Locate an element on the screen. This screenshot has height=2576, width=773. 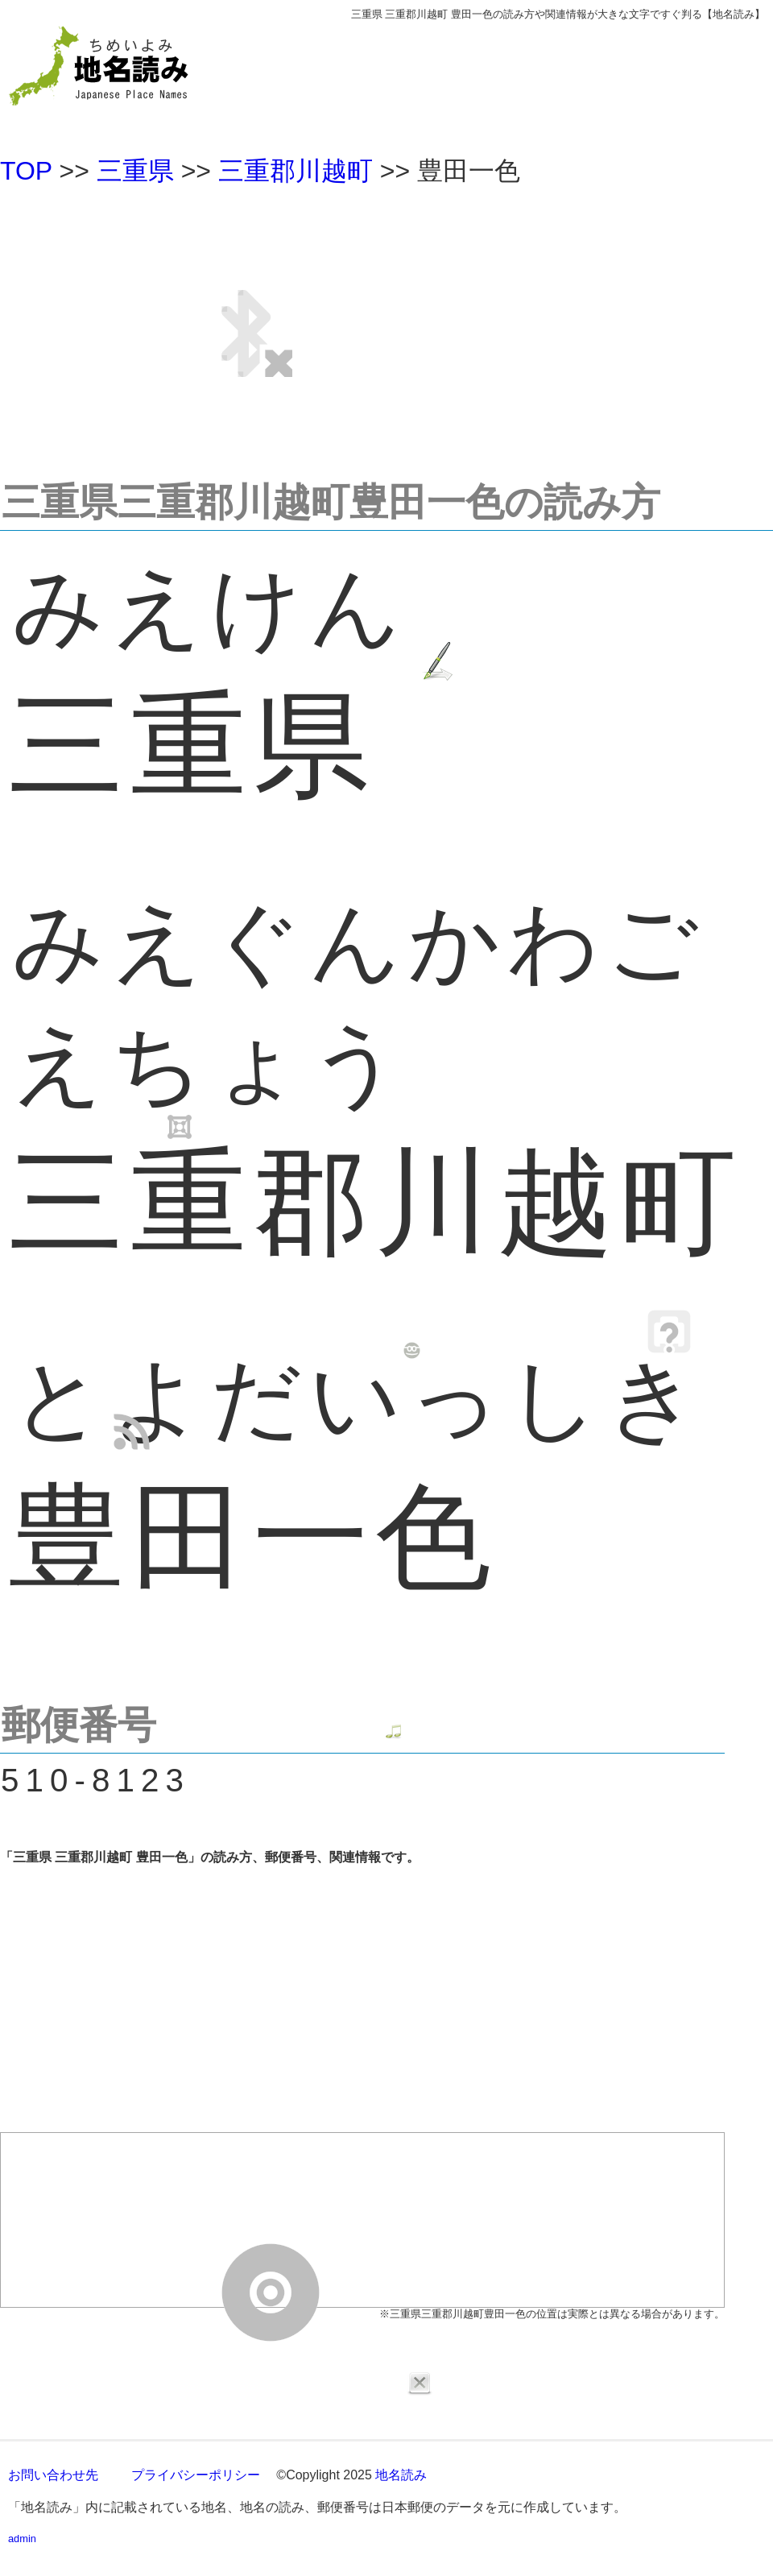
indicates an audio file type is located at coordinates (393, 1731).